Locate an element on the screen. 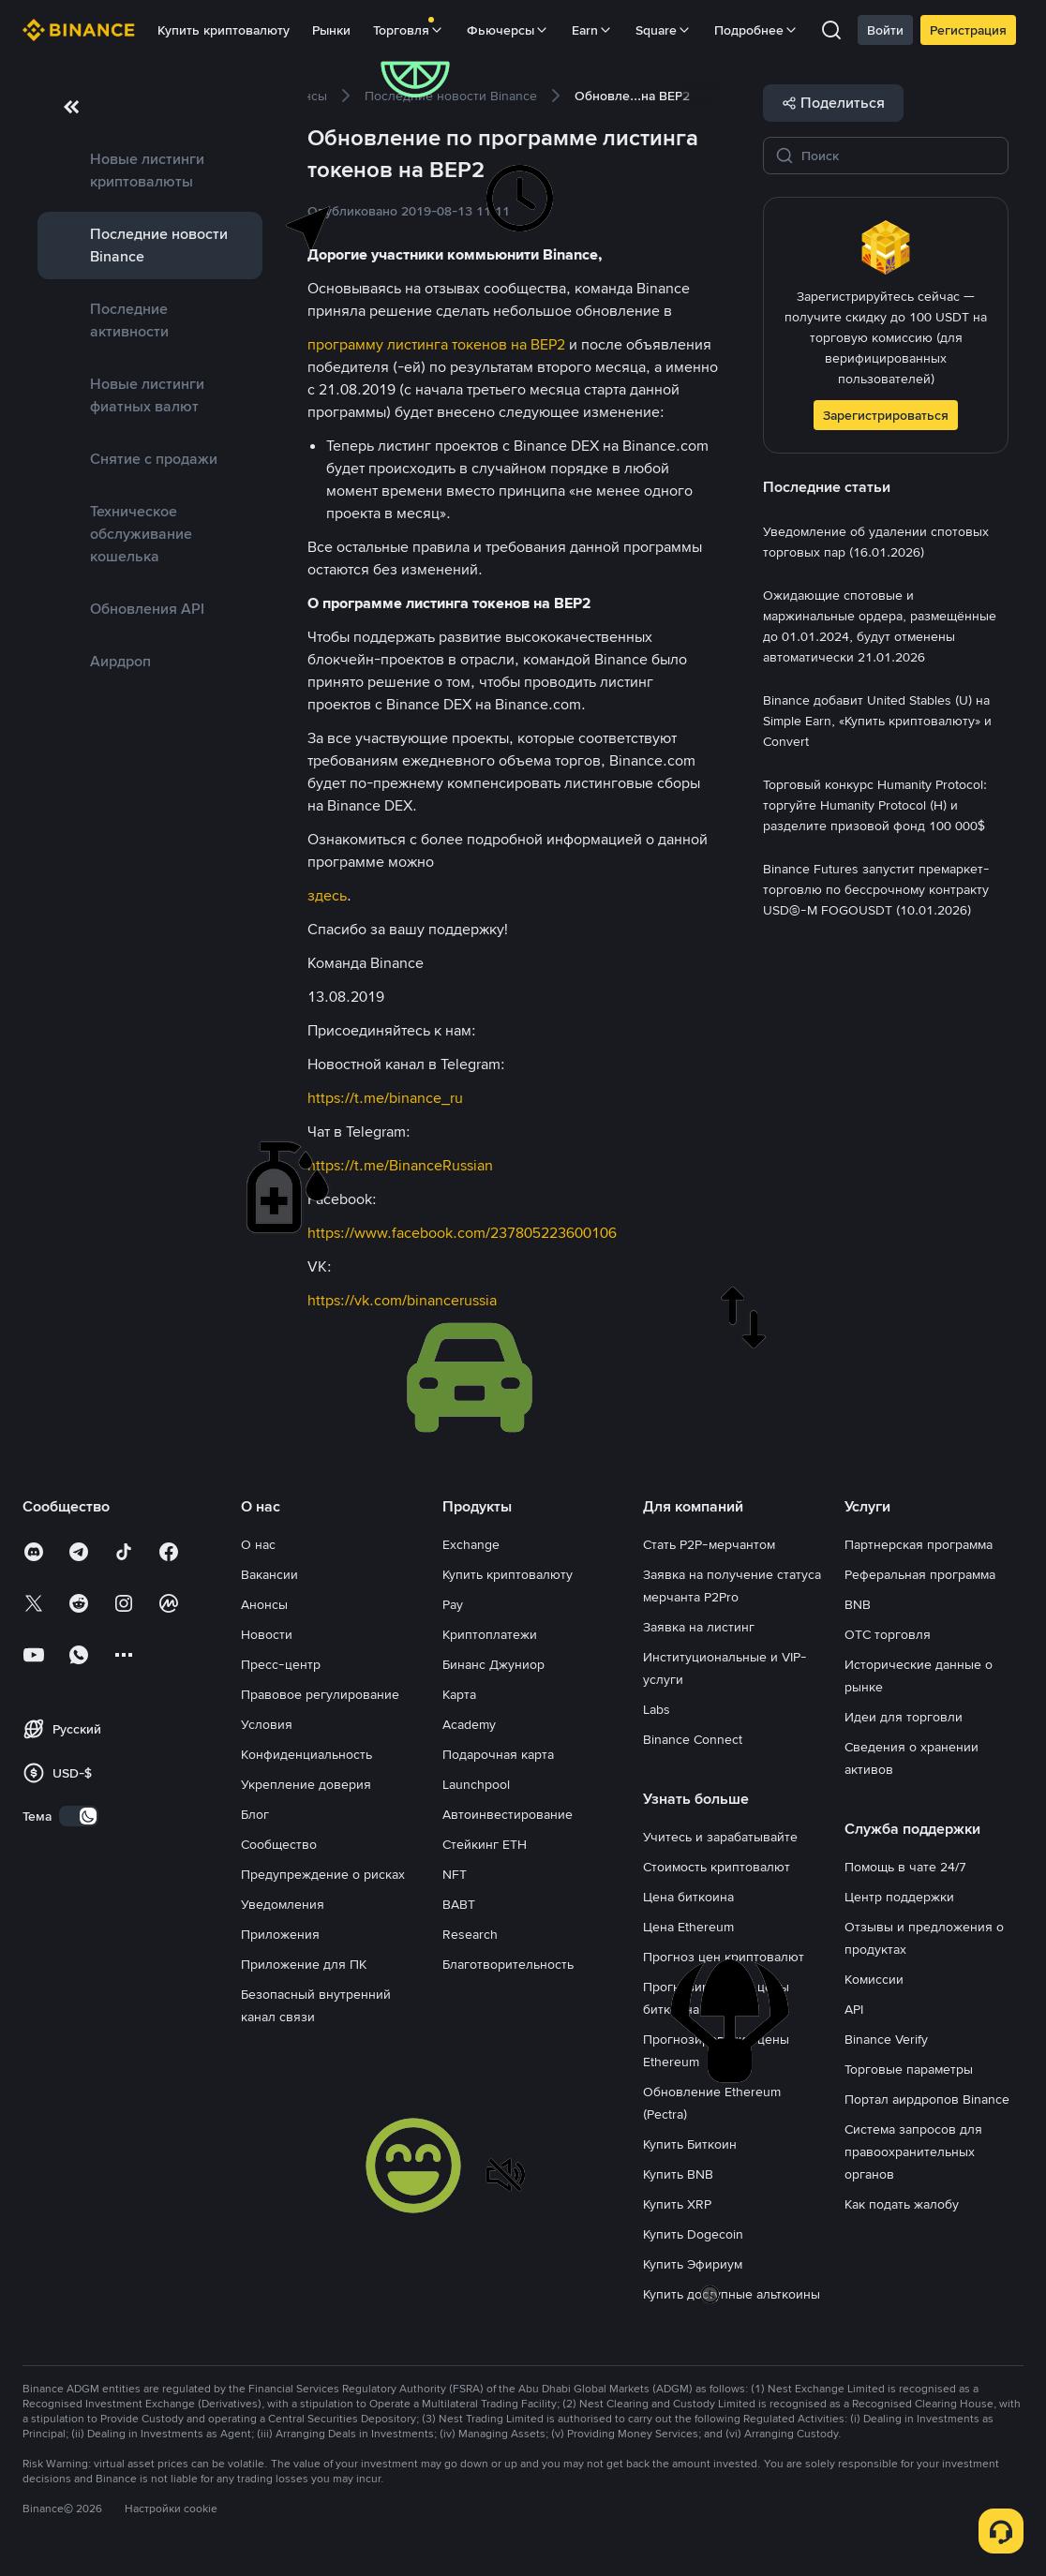 This screenshot has height=2576, width=1046. access hand sanitizer station information is located at coordinates (283, 1187).